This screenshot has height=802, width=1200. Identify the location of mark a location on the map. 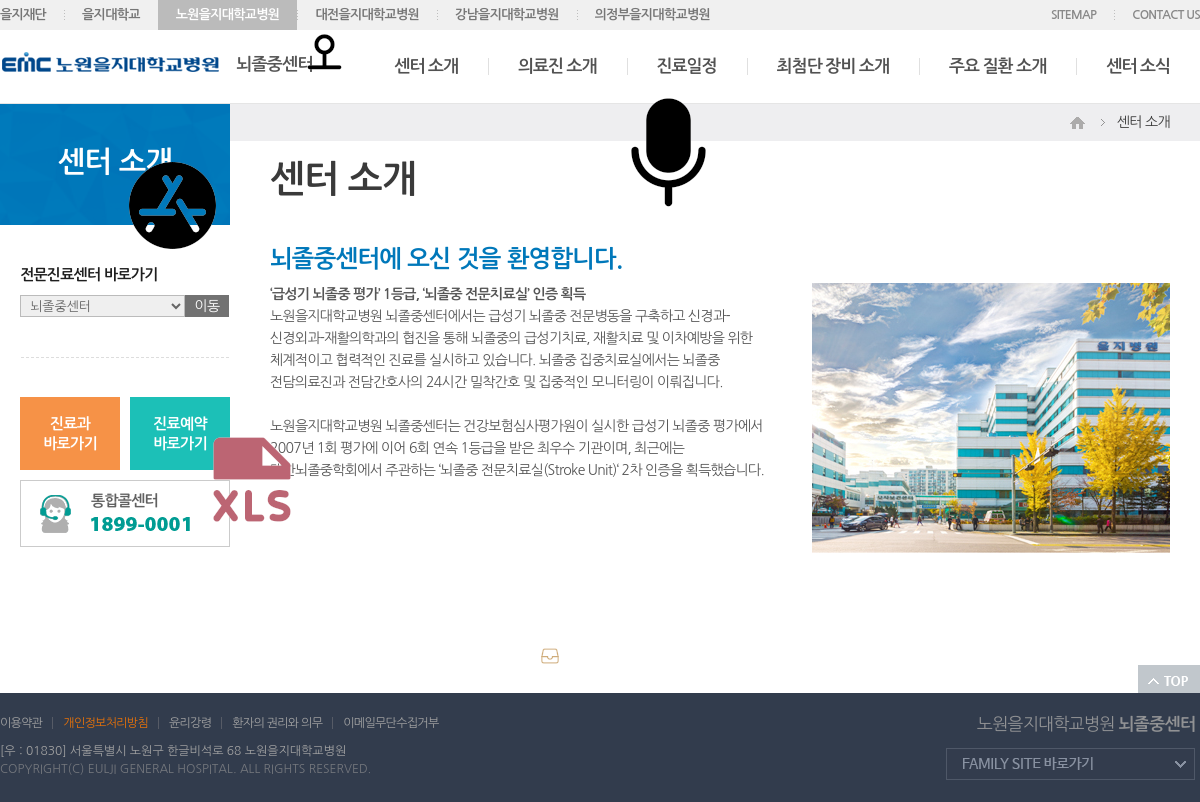
(324, 52).